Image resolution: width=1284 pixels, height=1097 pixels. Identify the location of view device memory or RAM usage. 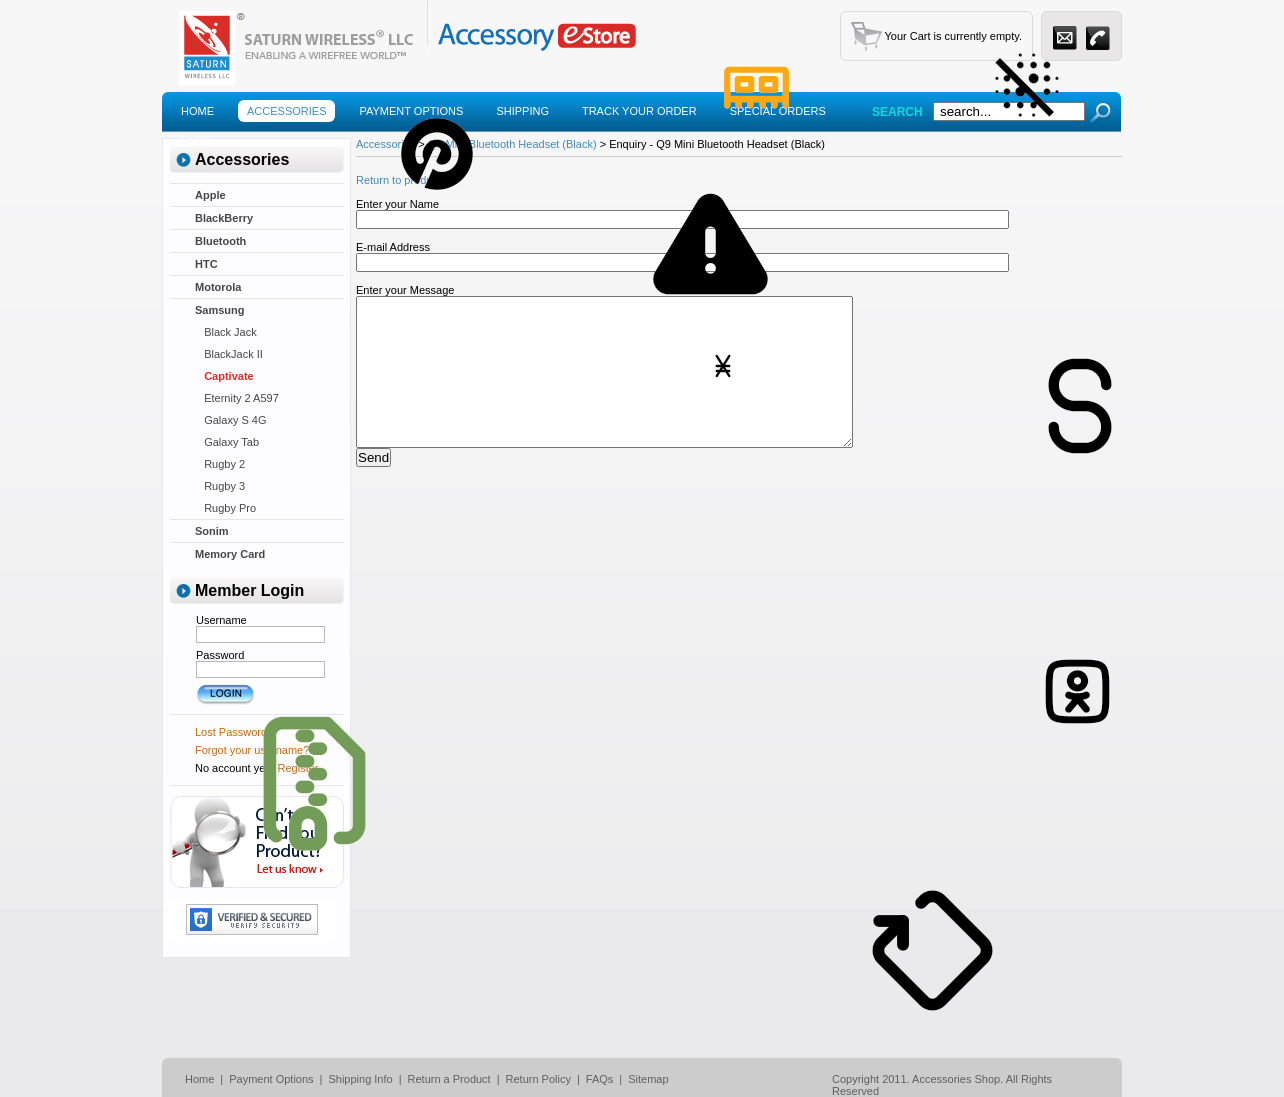
(756, 86).